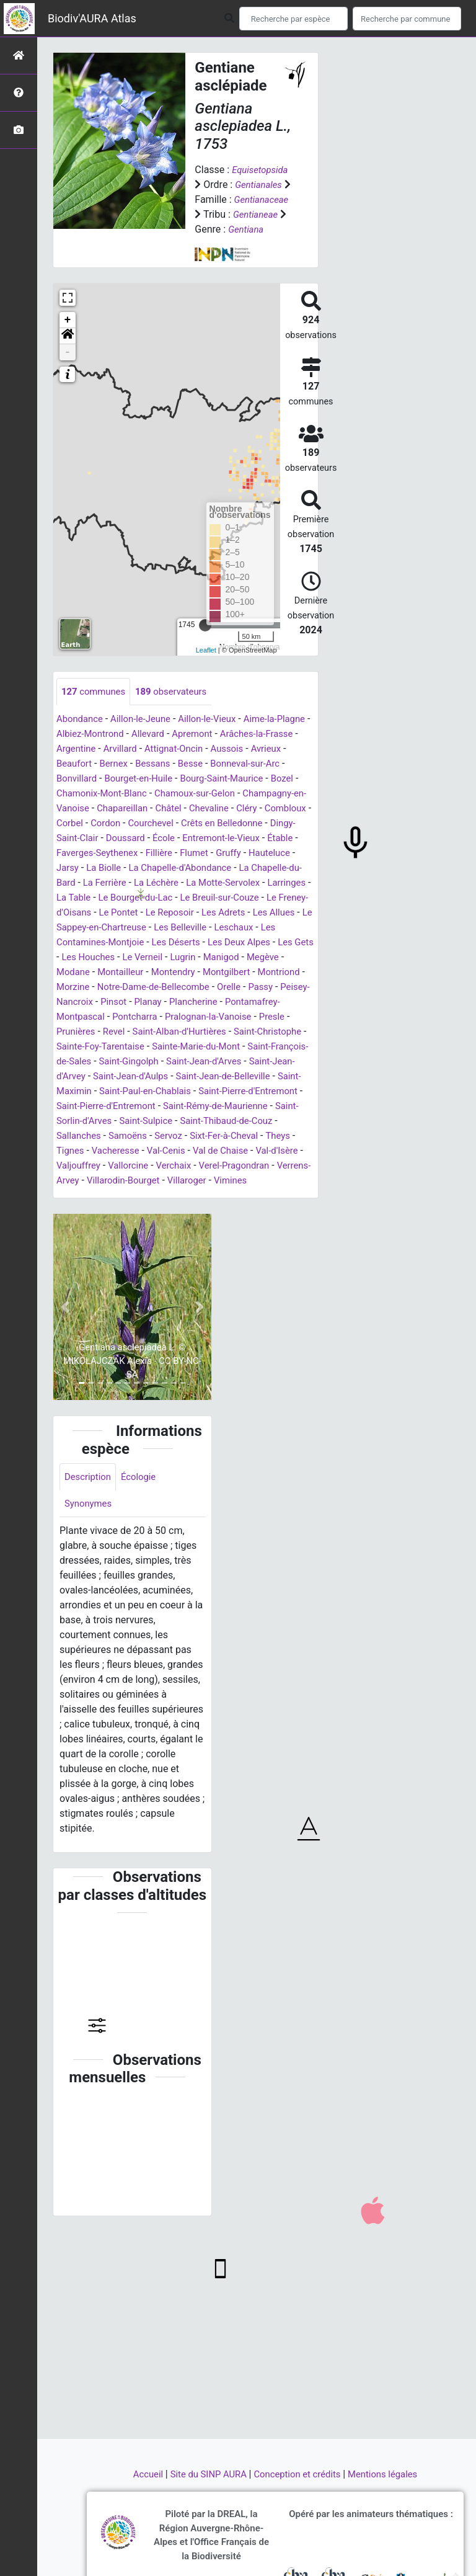  What do you see at coordinates (220, 2268) in the screenshot?
I see `switch to mobile view` at bounding box center [220, 2268].